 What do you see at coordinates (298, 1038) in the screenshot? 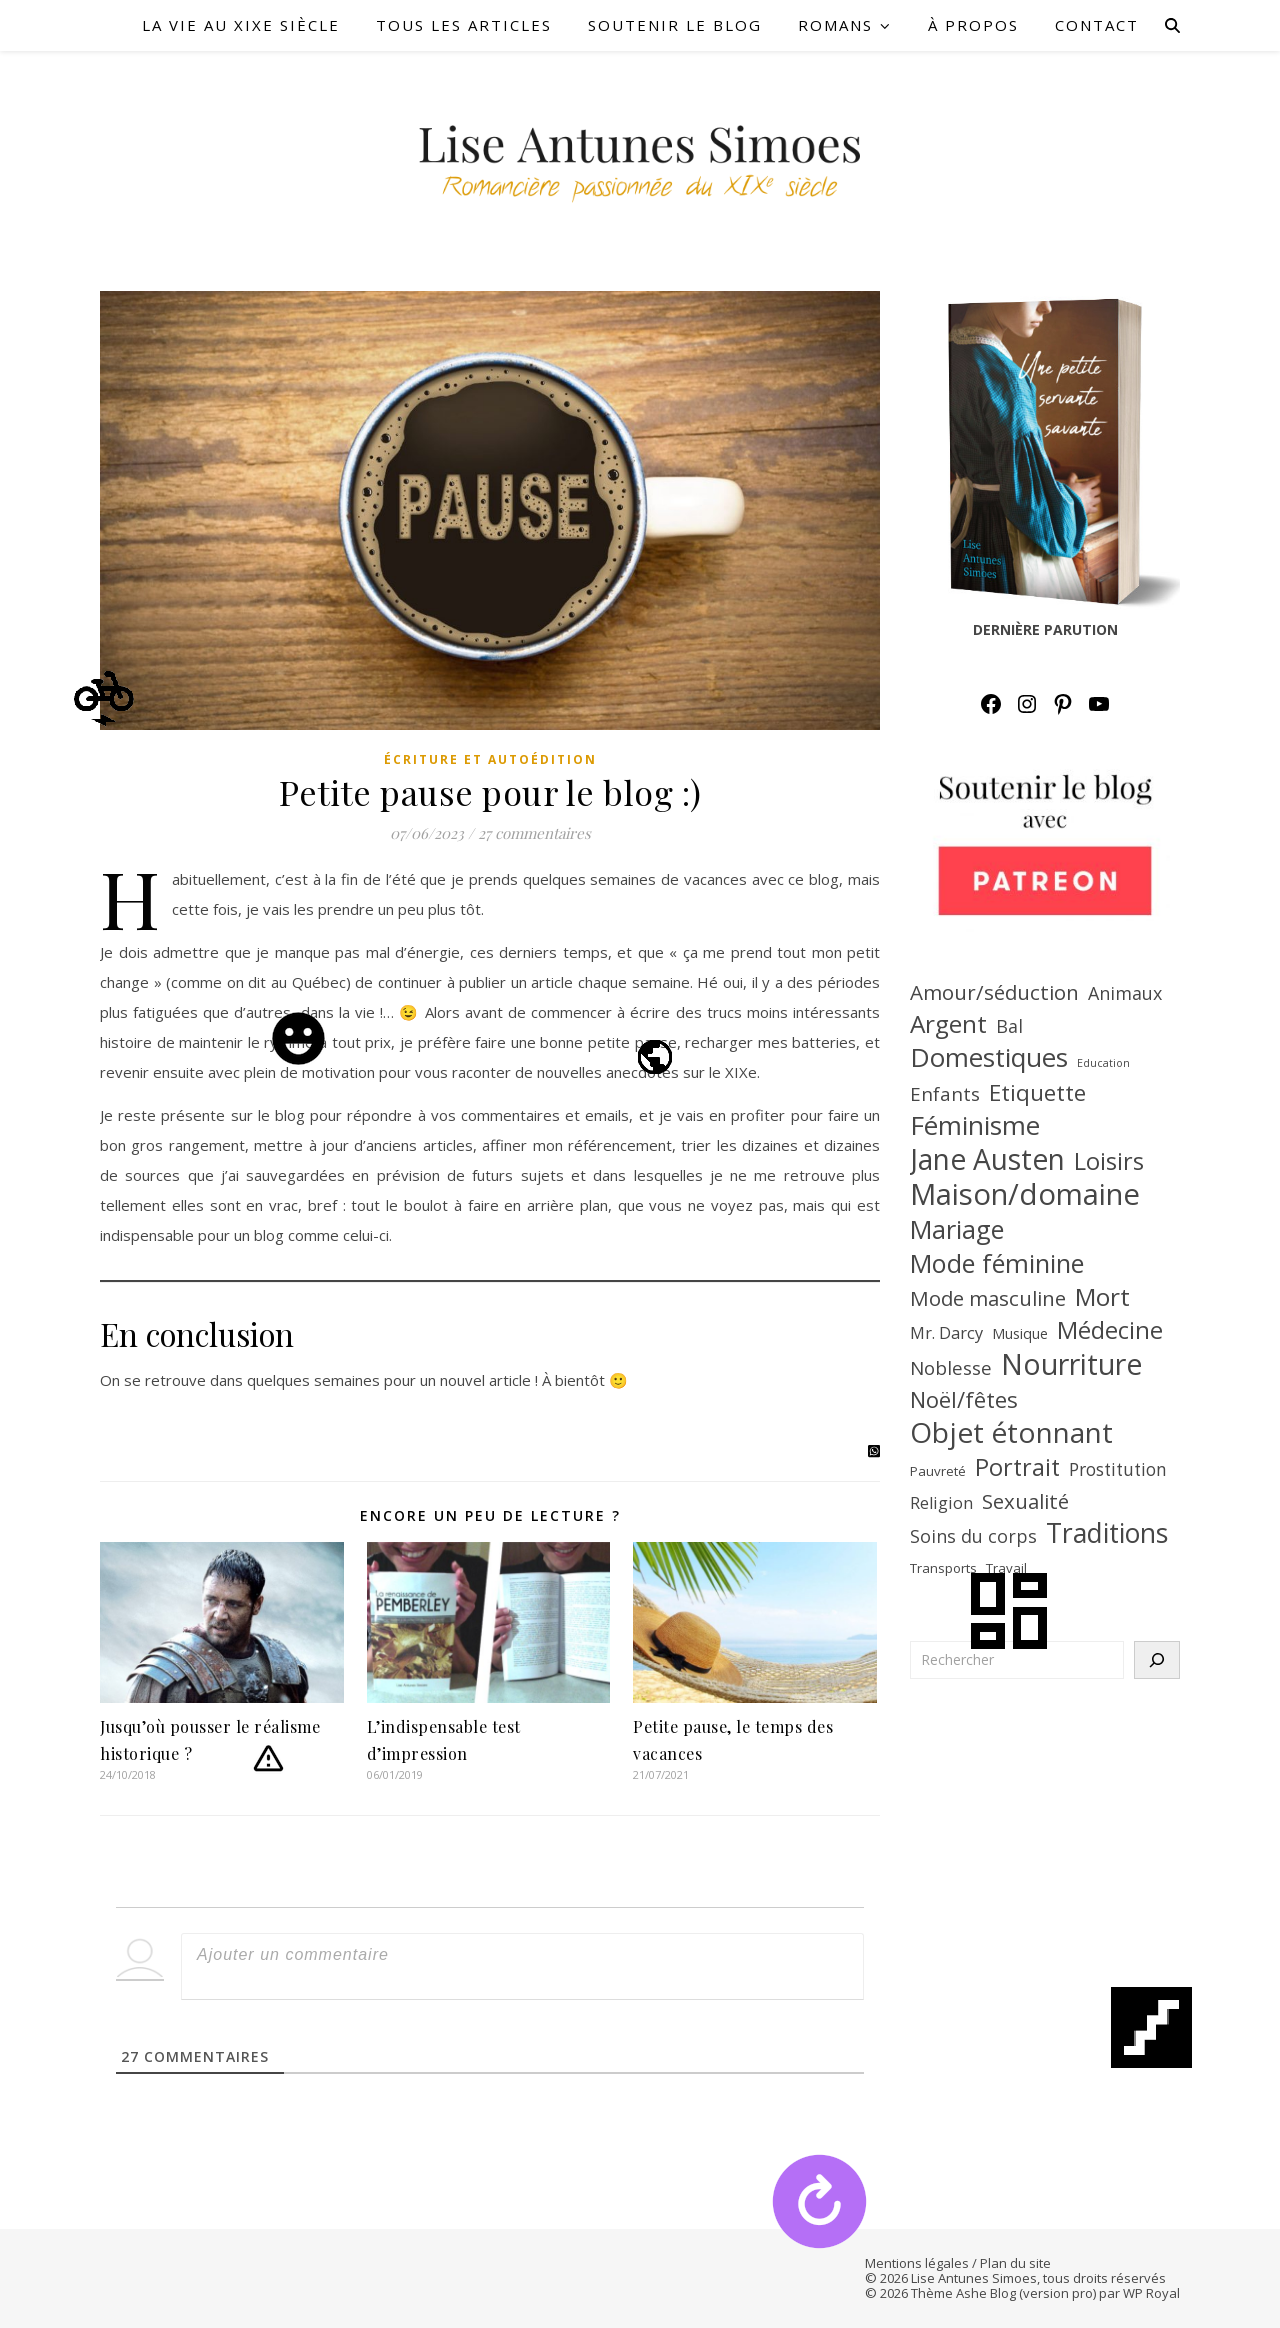
I see `open emoji picker` at bounding box center [298, 1038].